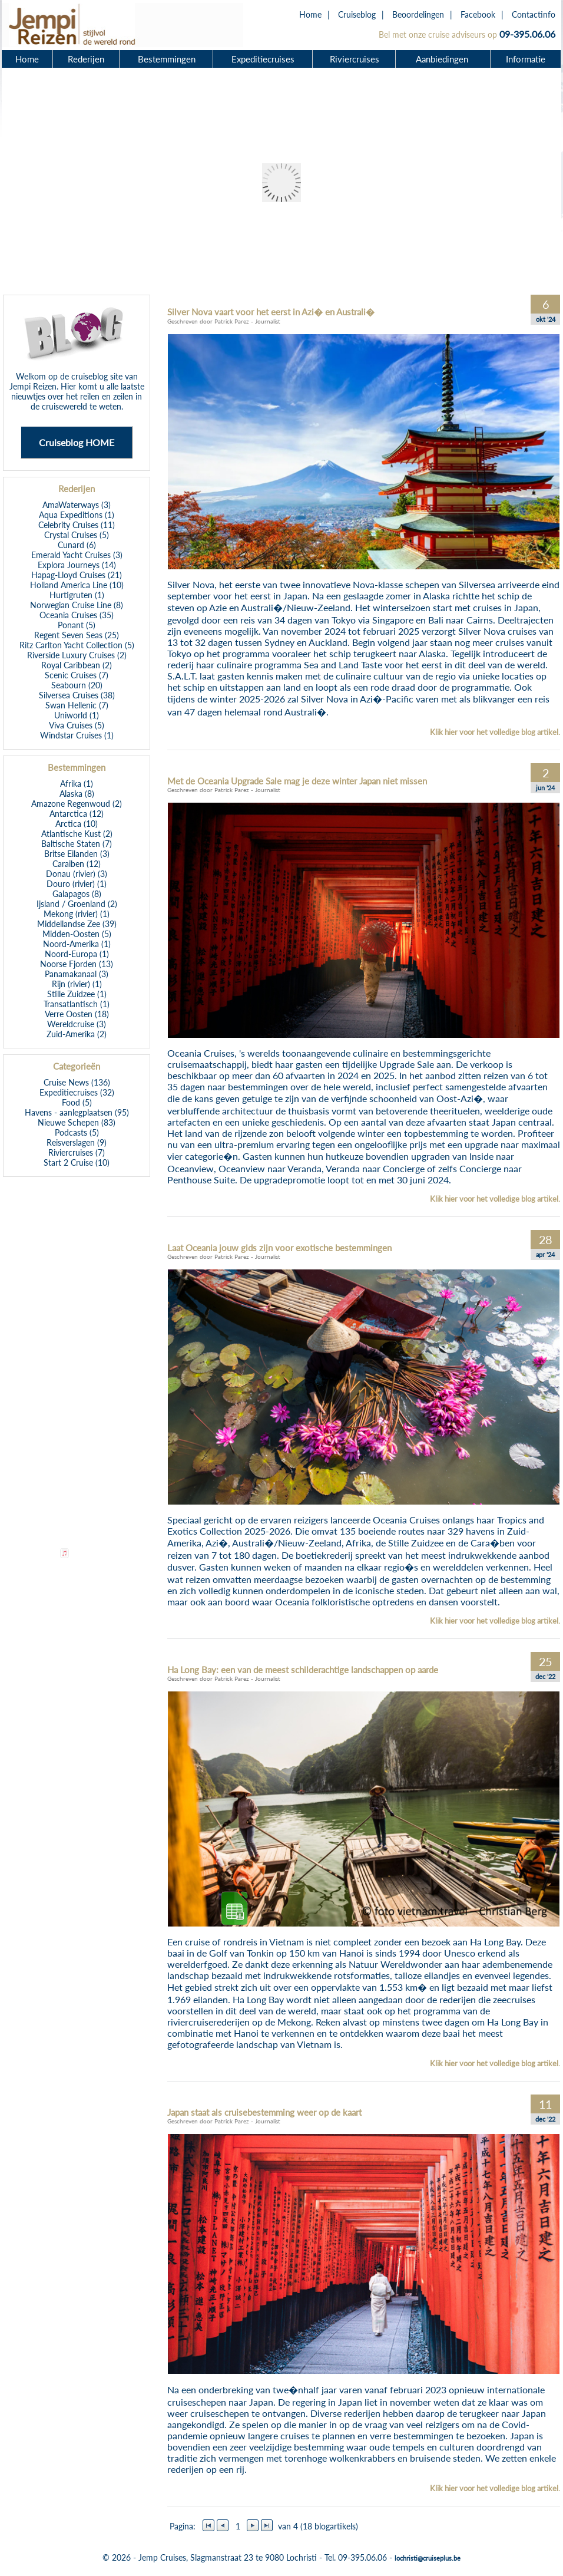  What do you see at coordinates (234, 1908) in the screenshot?
I see `open LibreOffice Calc spreadsheet application` at bounding box center [234, 1908].